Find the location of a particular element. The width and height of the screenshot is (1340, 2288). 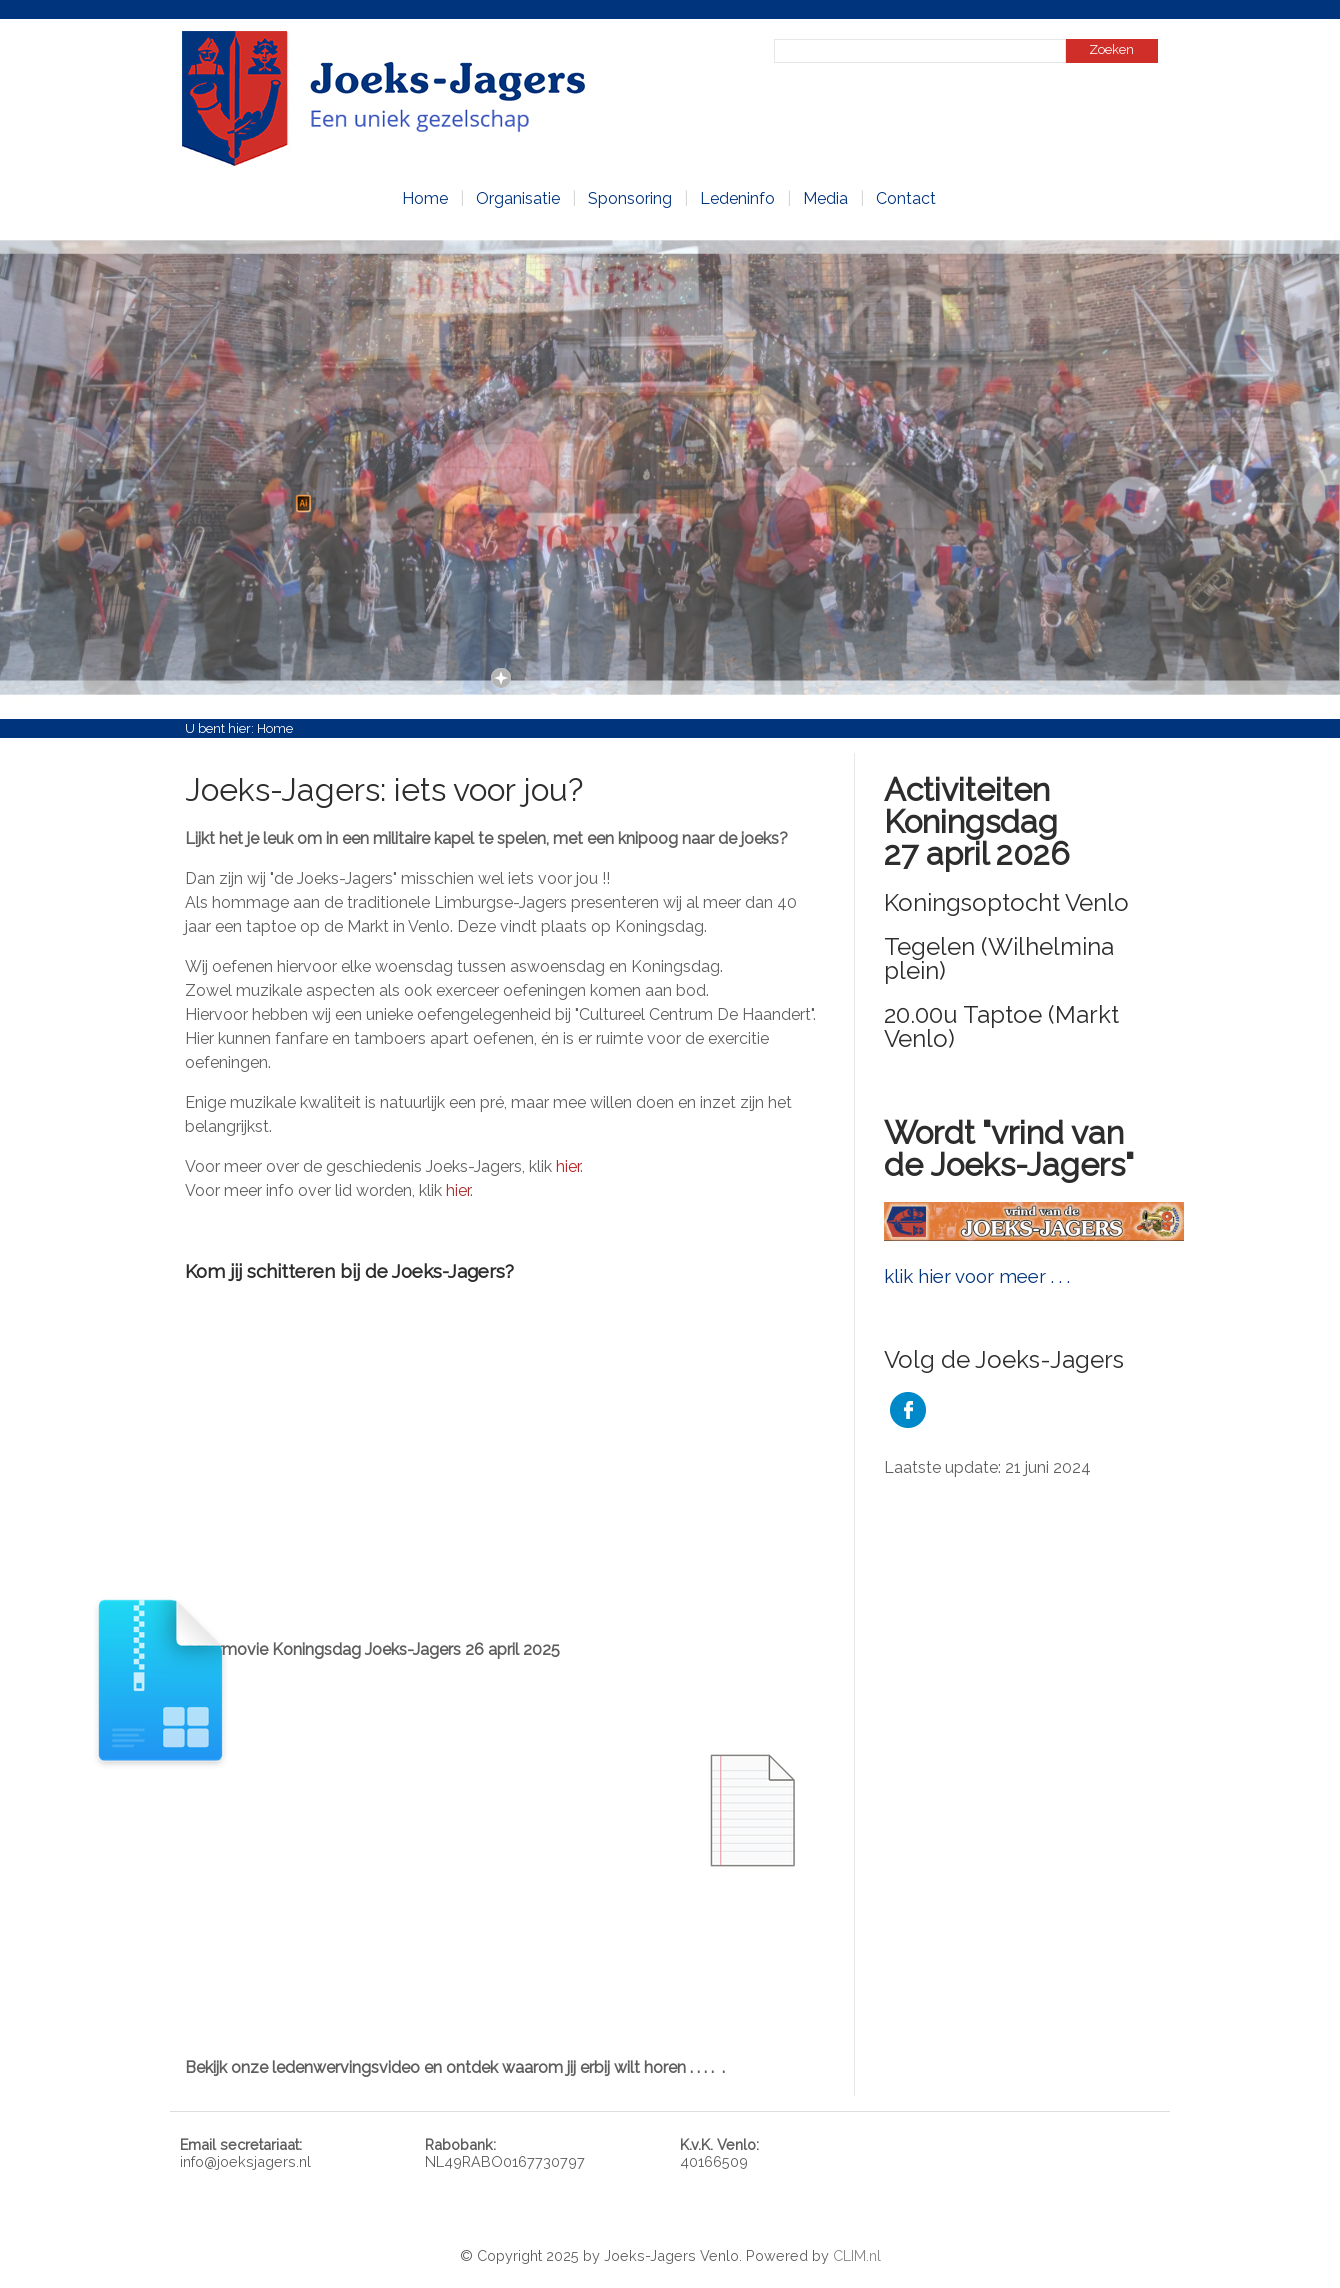

open an Adobe Illustrator file is located at coordinates (303, 503).